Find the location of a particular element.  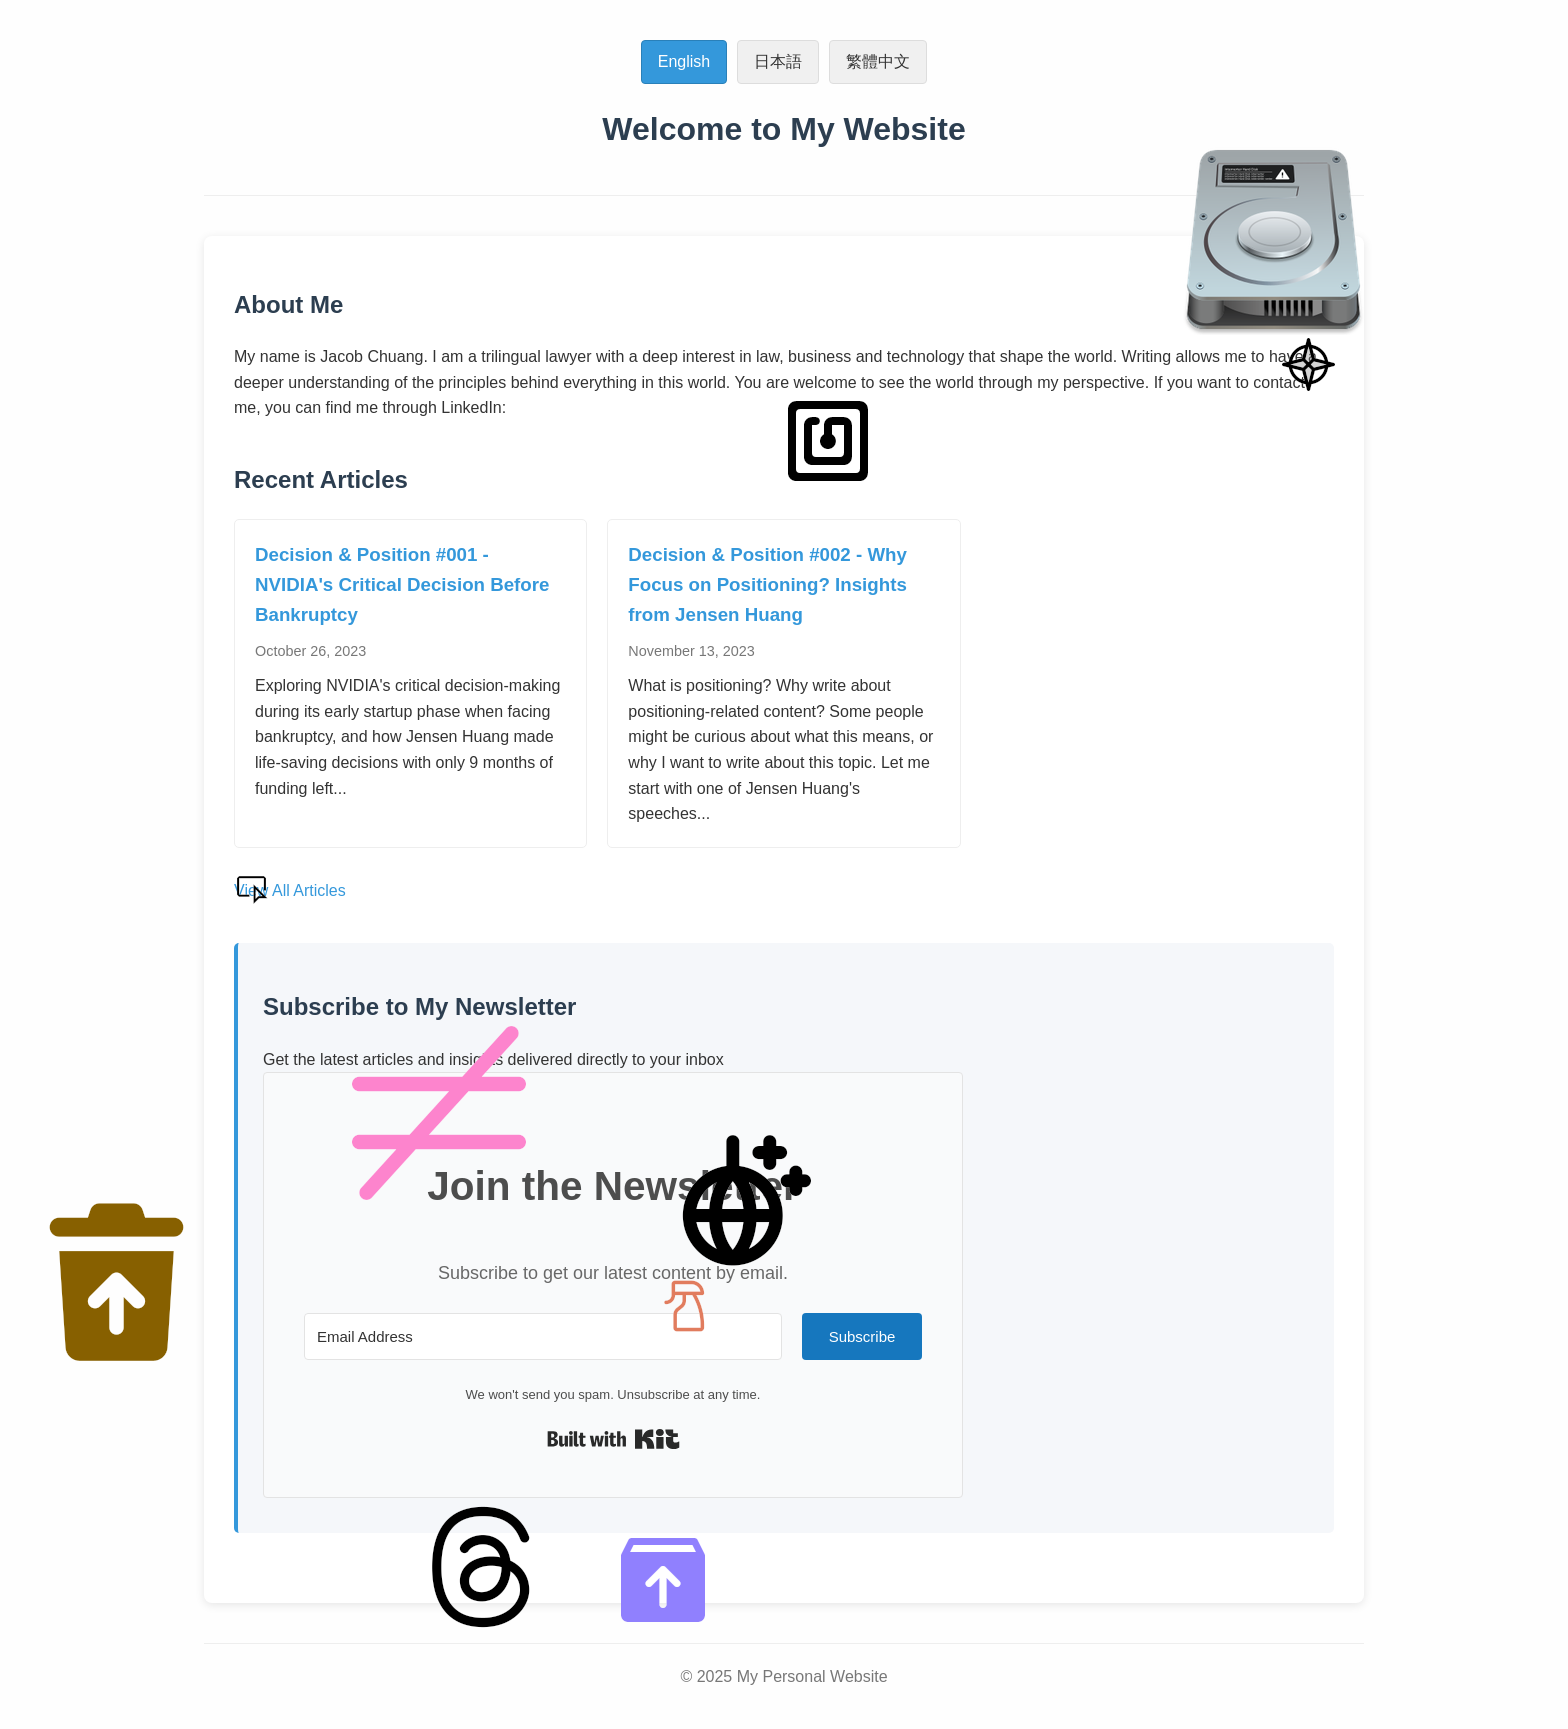

access cleaning or household tools is located at coordinates (686, 1306).